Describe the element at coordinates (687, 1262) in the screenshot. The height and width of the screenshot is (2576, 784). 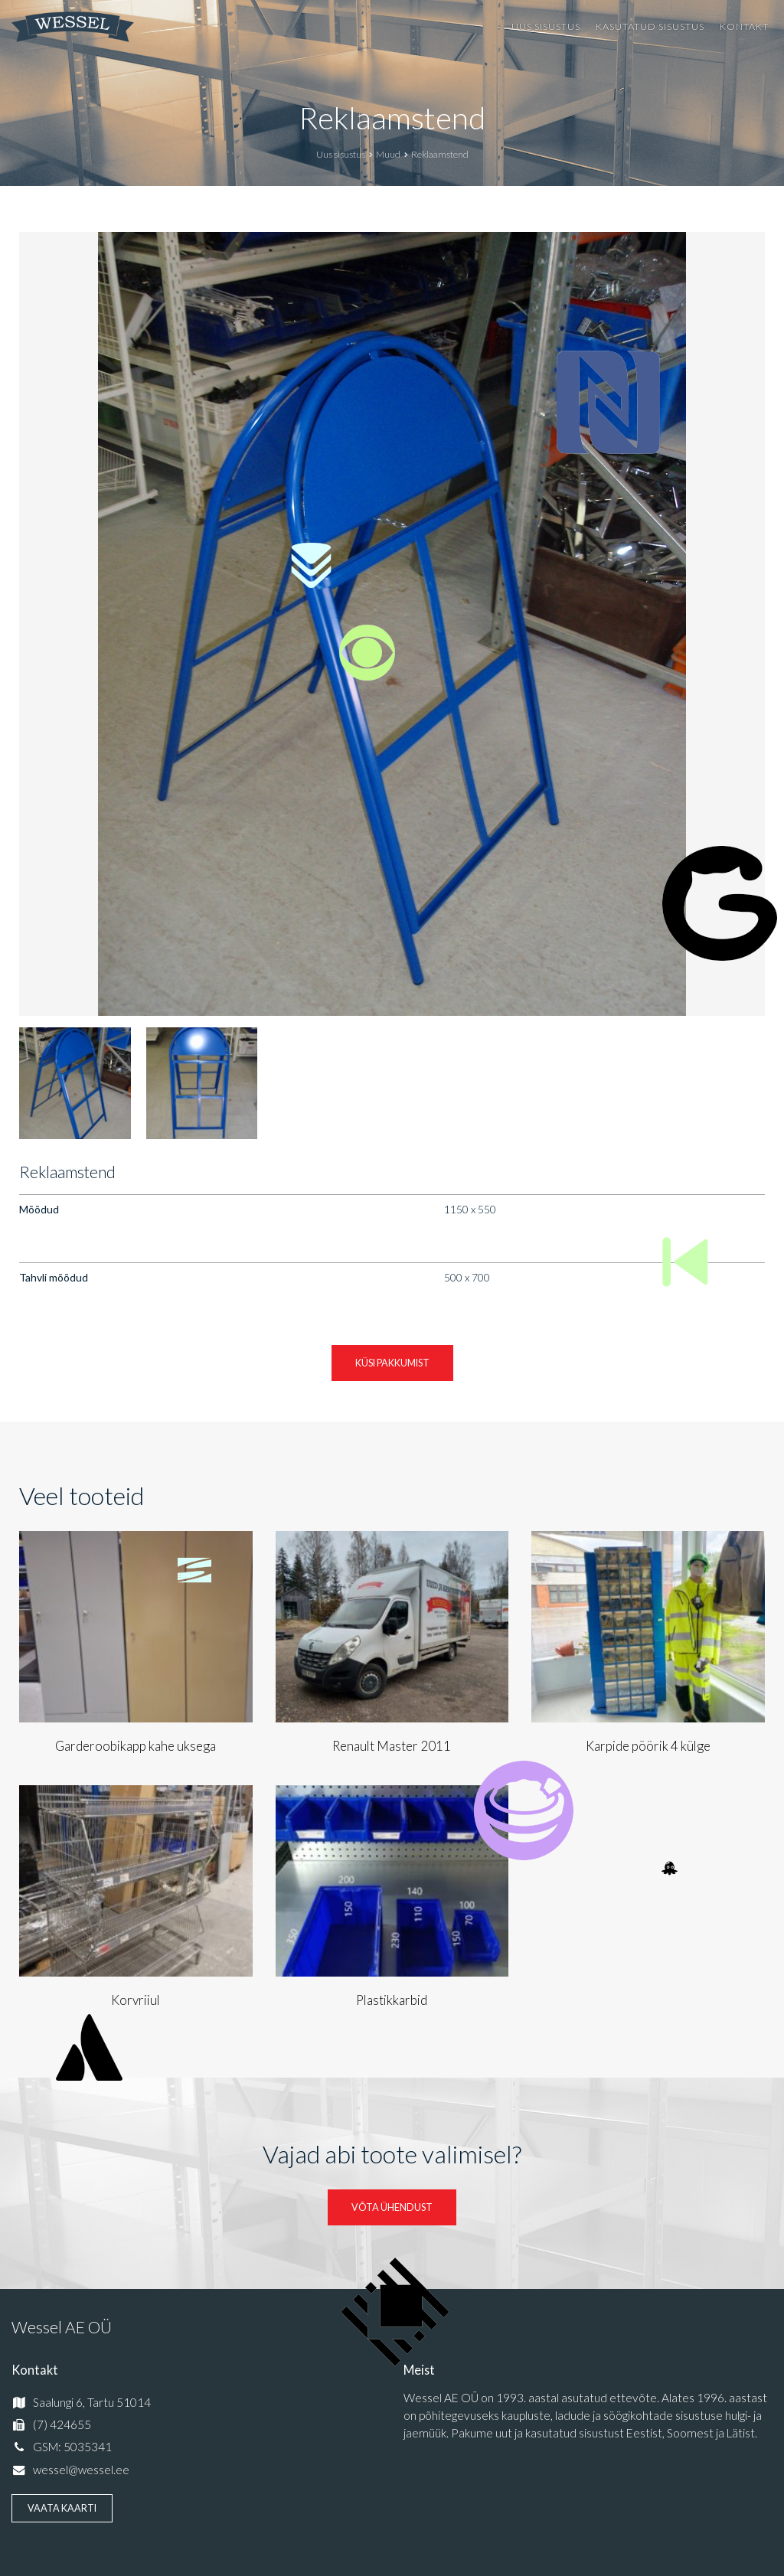
I see `skip to previous track` at that location.